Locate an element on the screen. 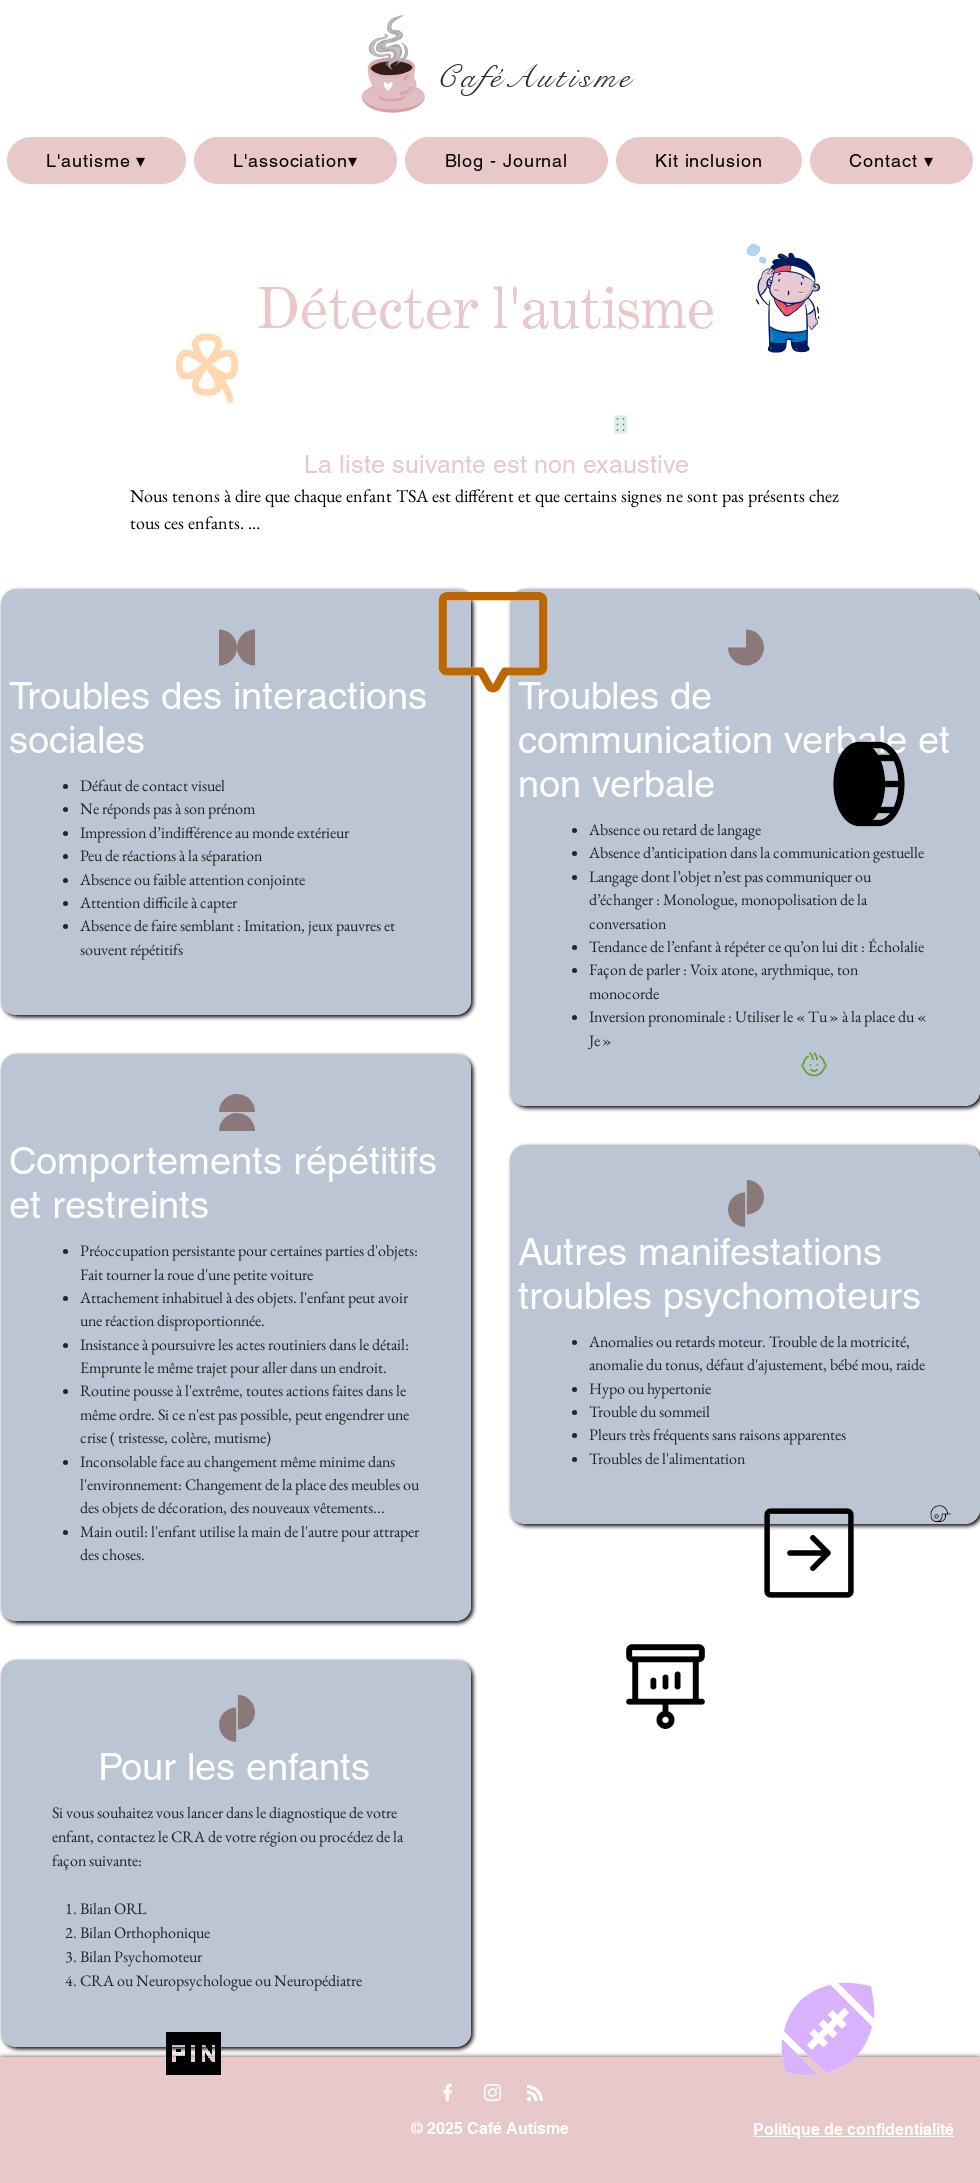  drag to reorder items in a list is located at coordinates (620, 424).